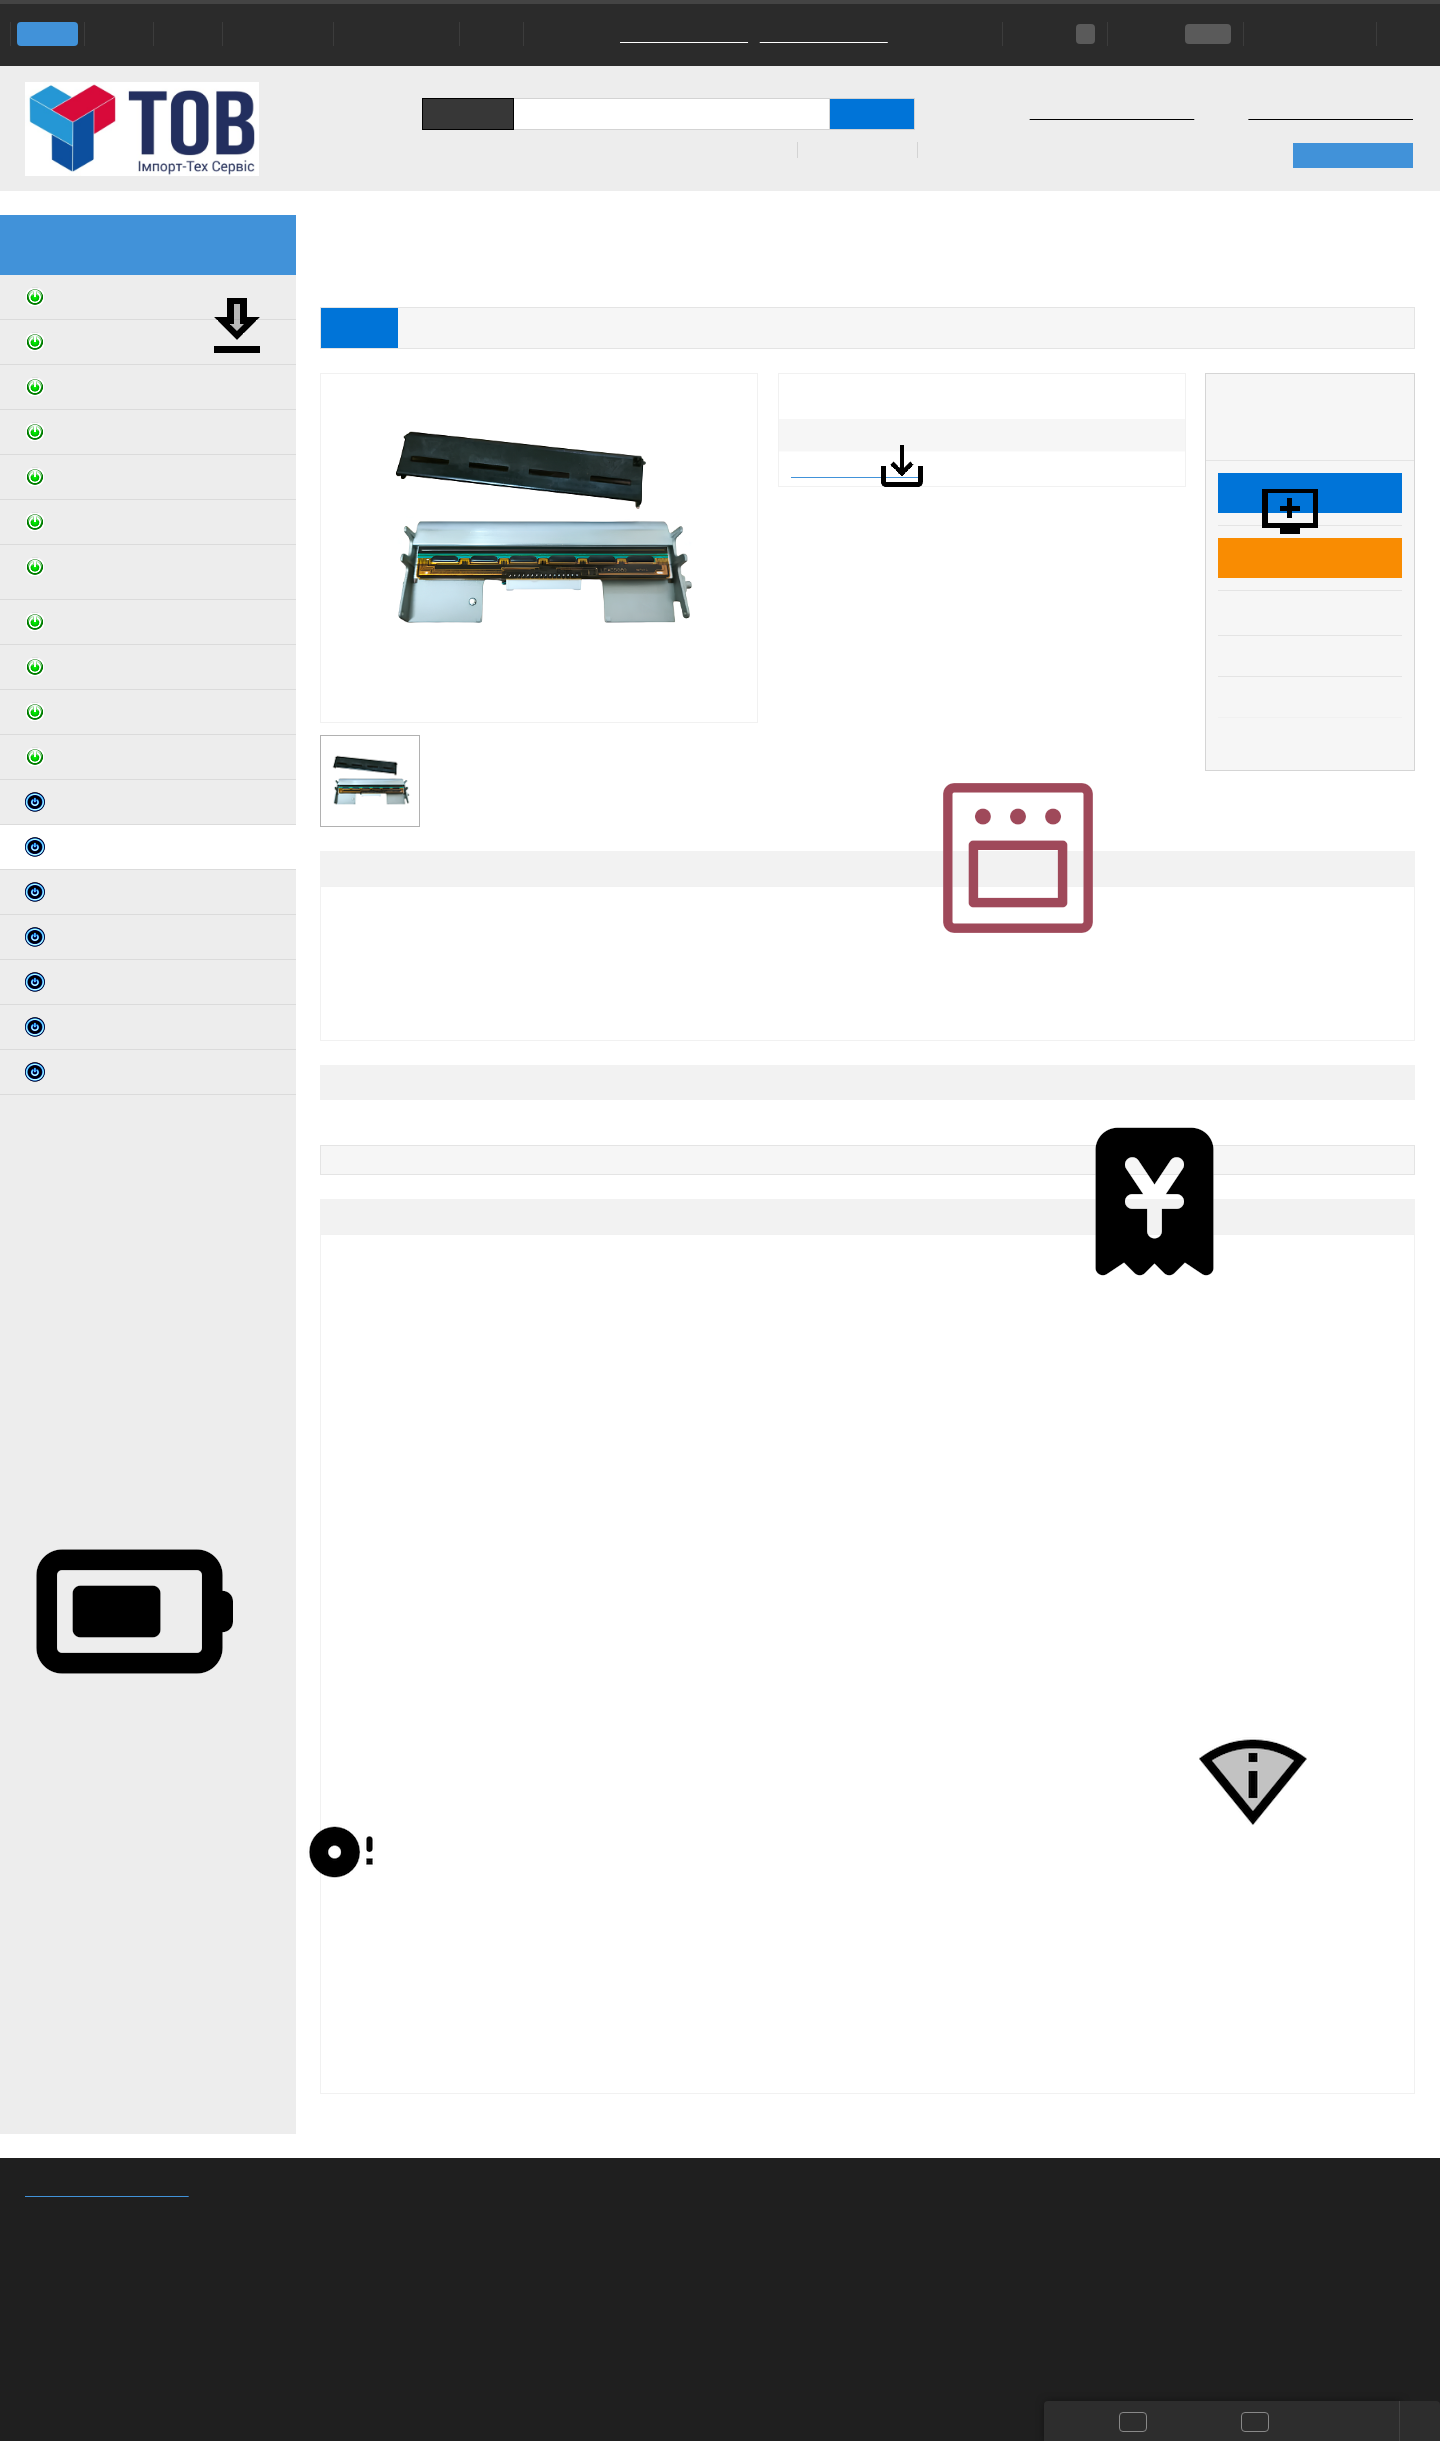  What do you see at coordinates (341, 1852) in the screenshot?
I see `indicates storage disc is full` at bounding box center [341, 1852].